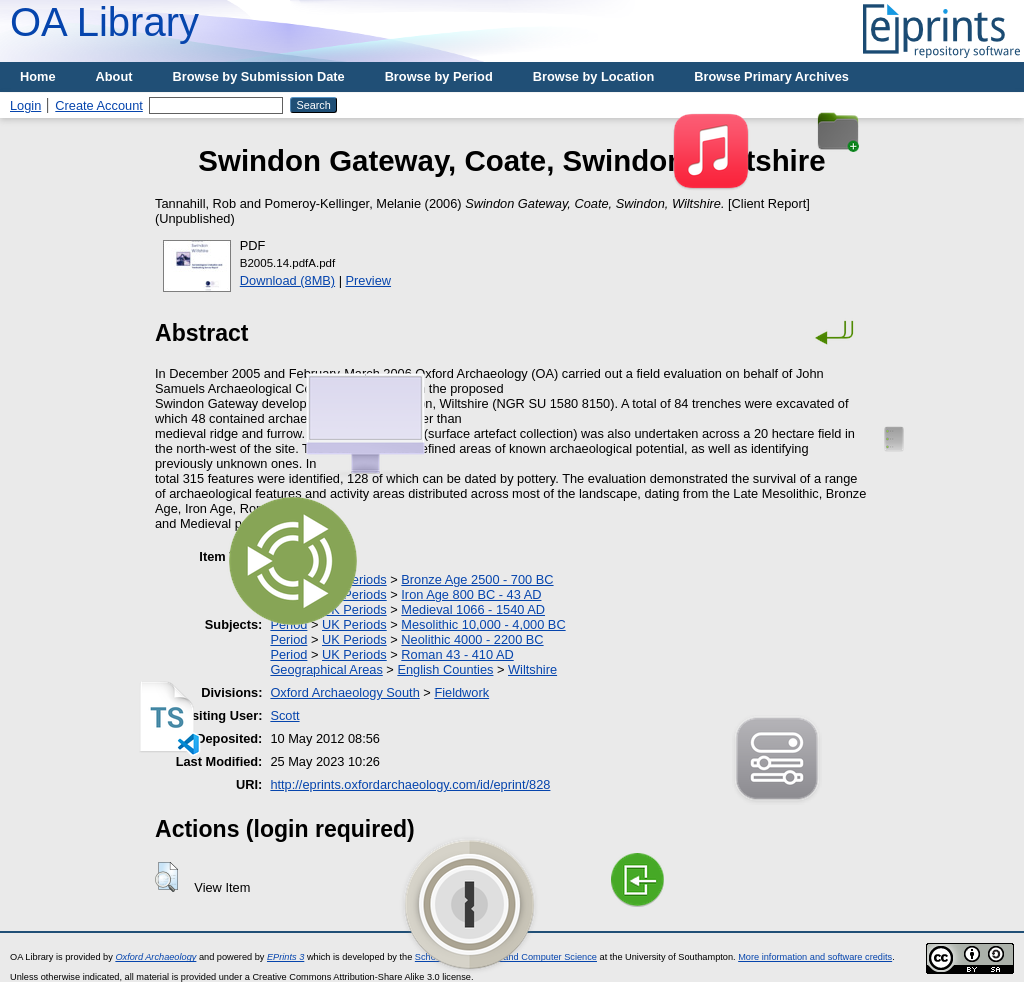 The image size is (1024, 982). What do you see at coordinates (833, 332) in the screenshot?
I see `reply to all recipients in an email thread` at bounding box center [833, 332].